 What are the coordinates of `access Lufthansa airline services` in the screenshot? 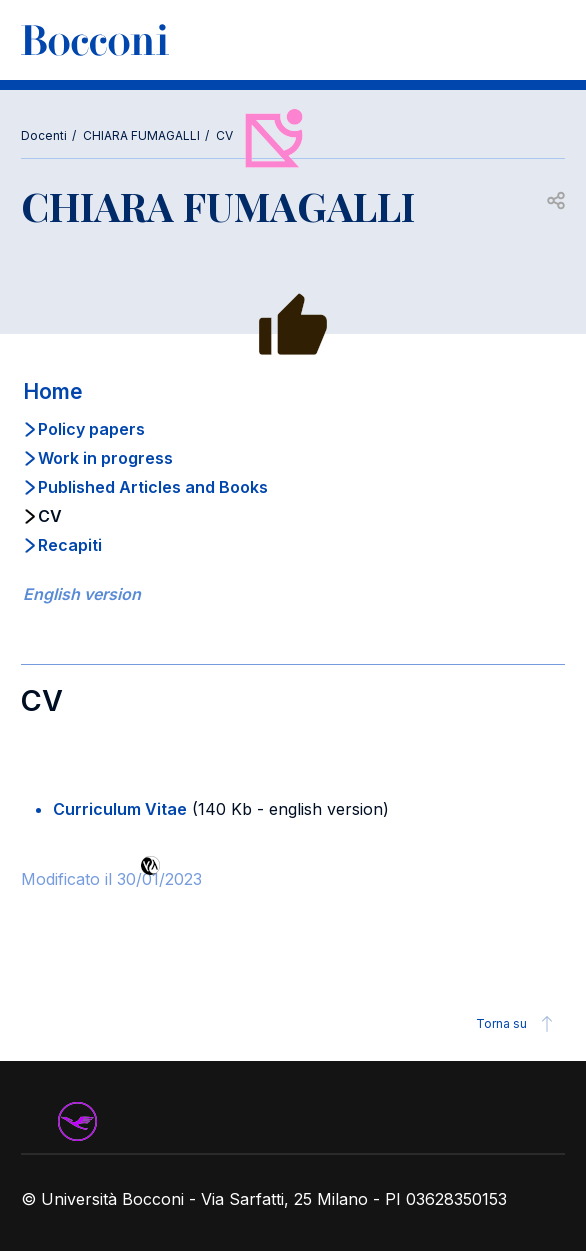 It's located at (77, 1121).